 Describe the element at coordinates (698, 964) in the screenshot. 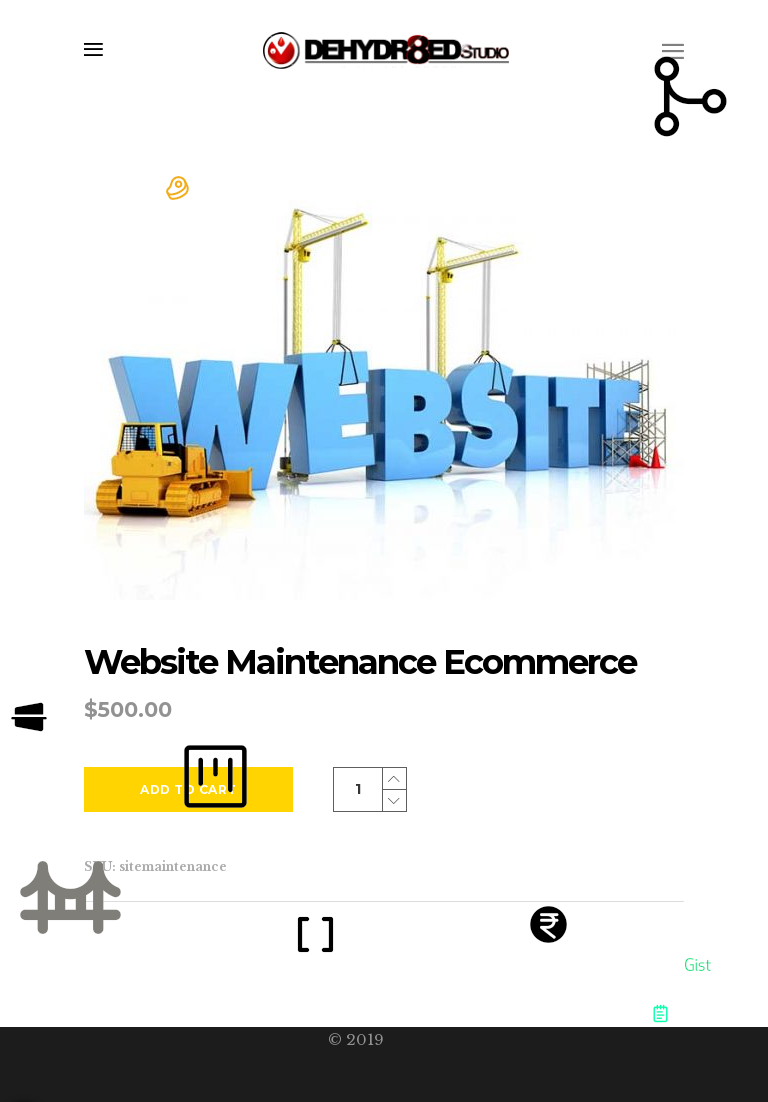

I see `navigate to GitHub Gist service` at that location.